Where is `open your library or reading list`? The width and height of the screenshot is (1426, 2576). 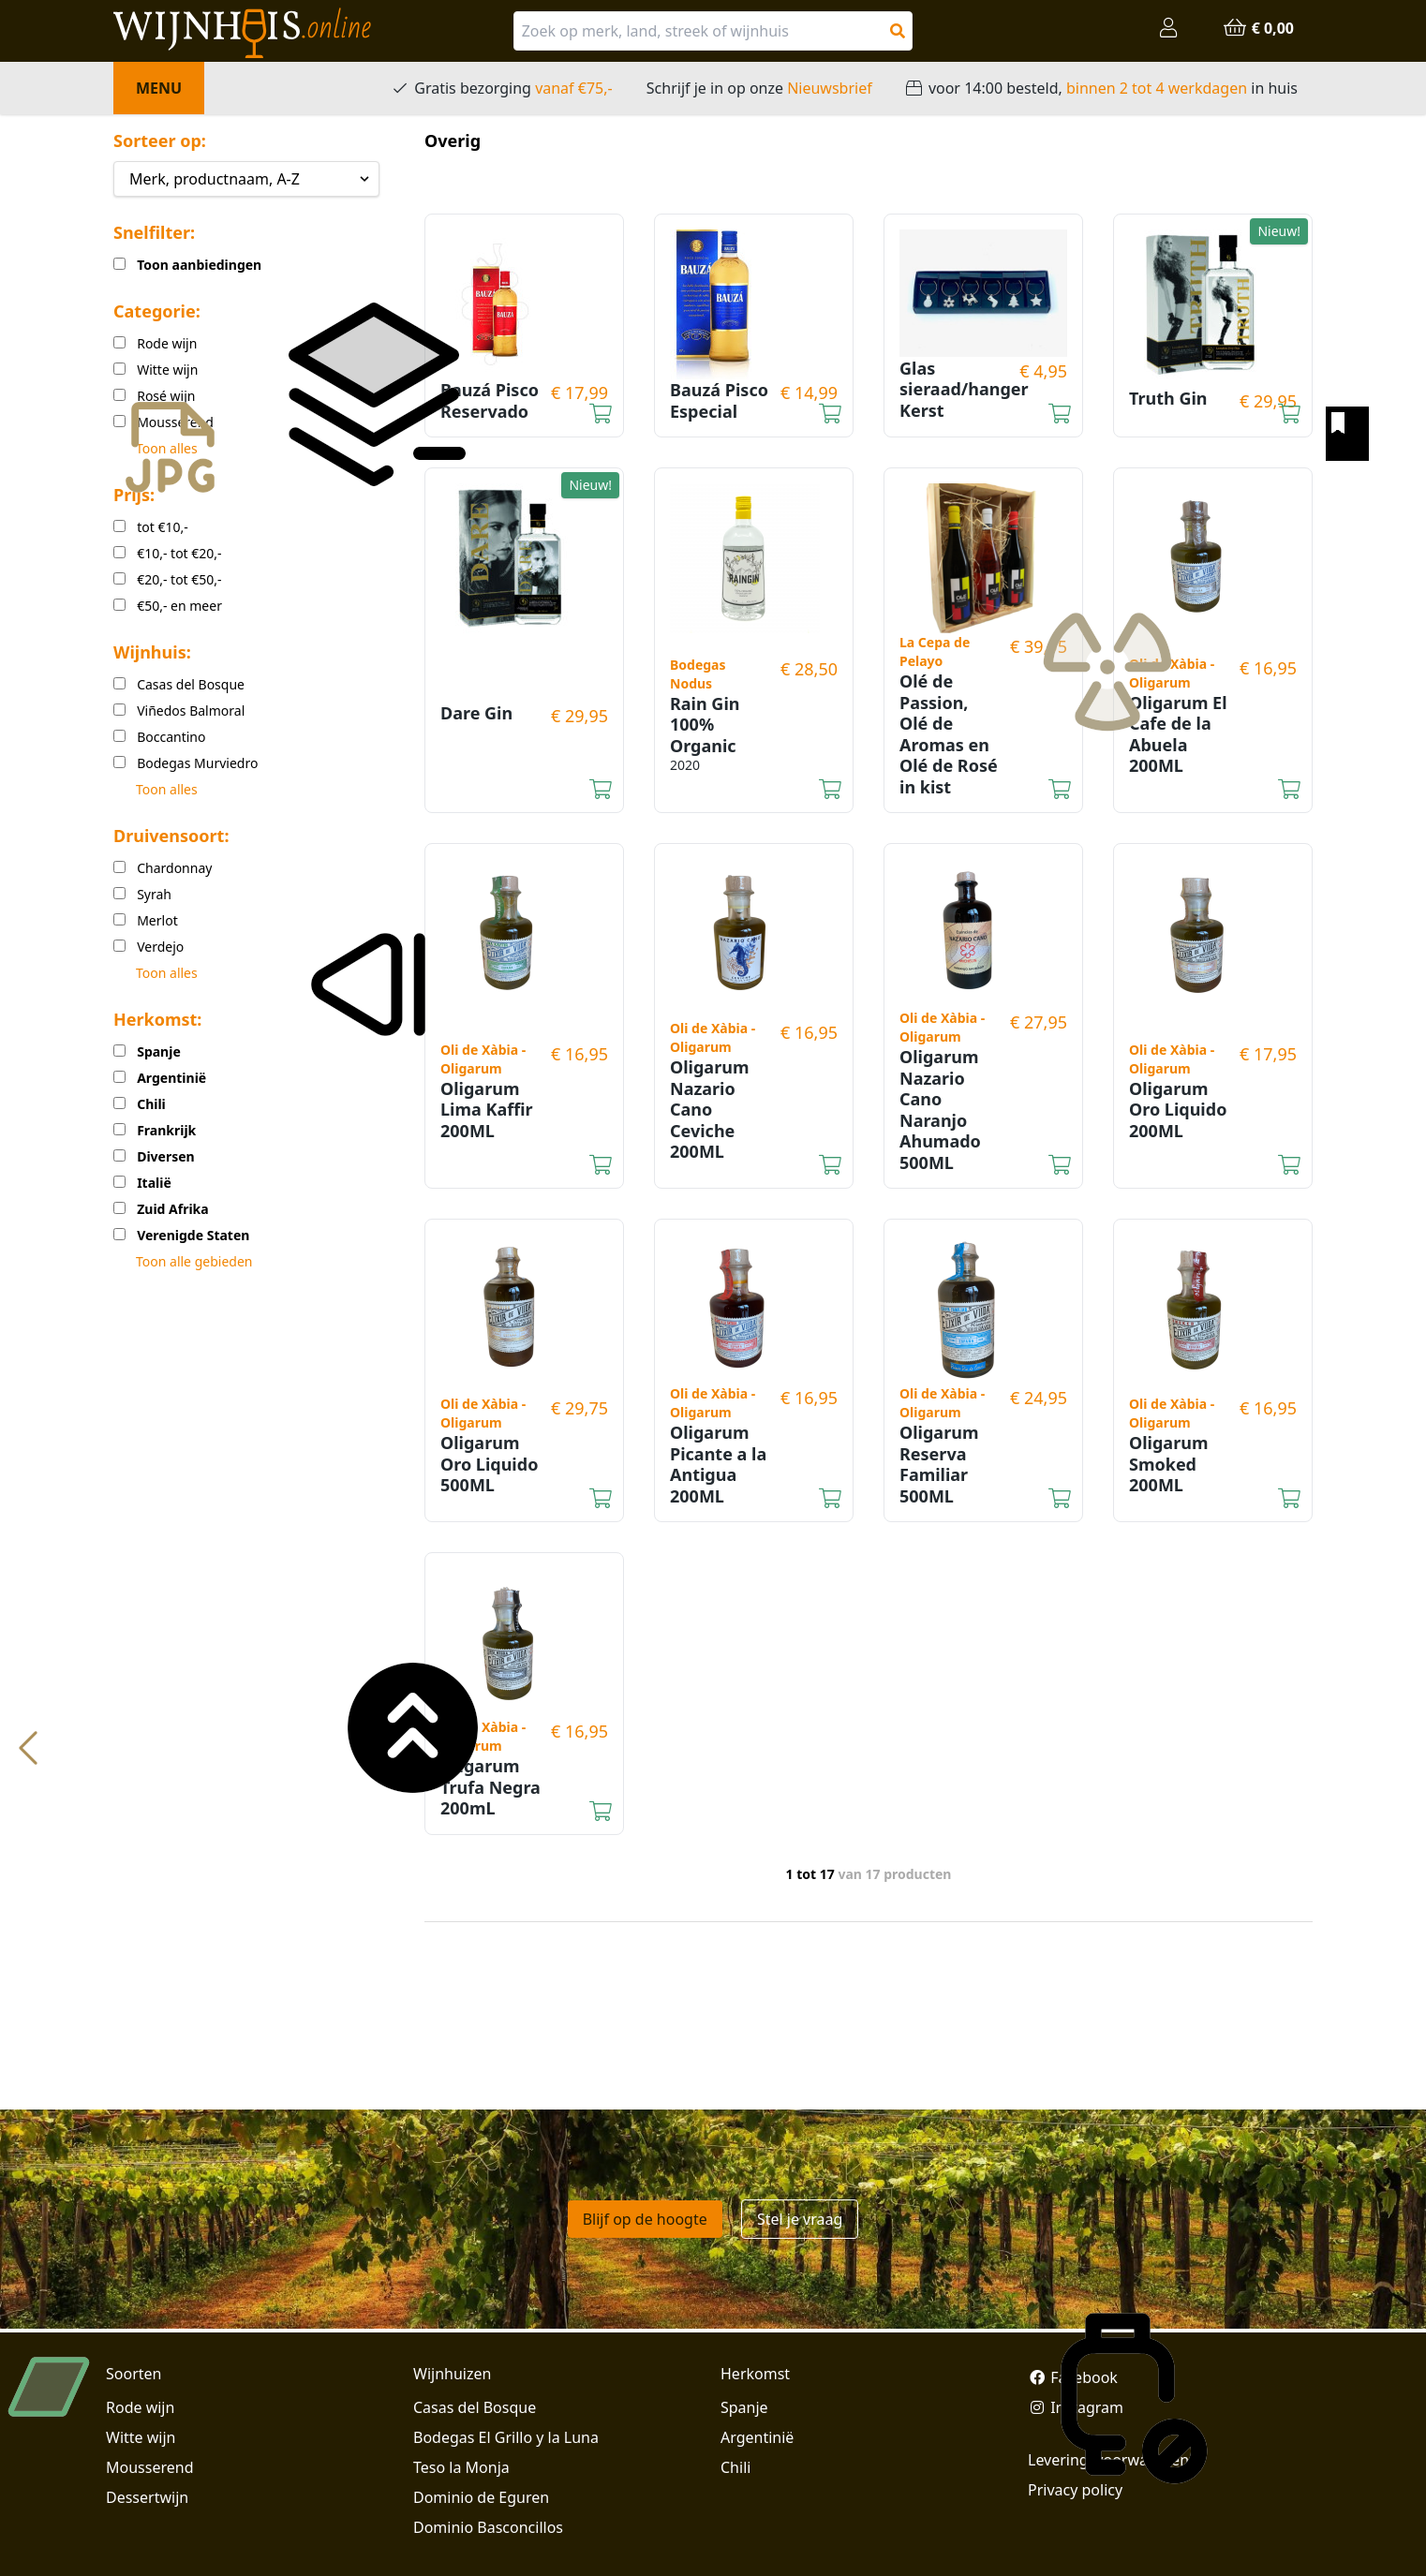
open your library or reading list is located at coordinates (1347, 434).